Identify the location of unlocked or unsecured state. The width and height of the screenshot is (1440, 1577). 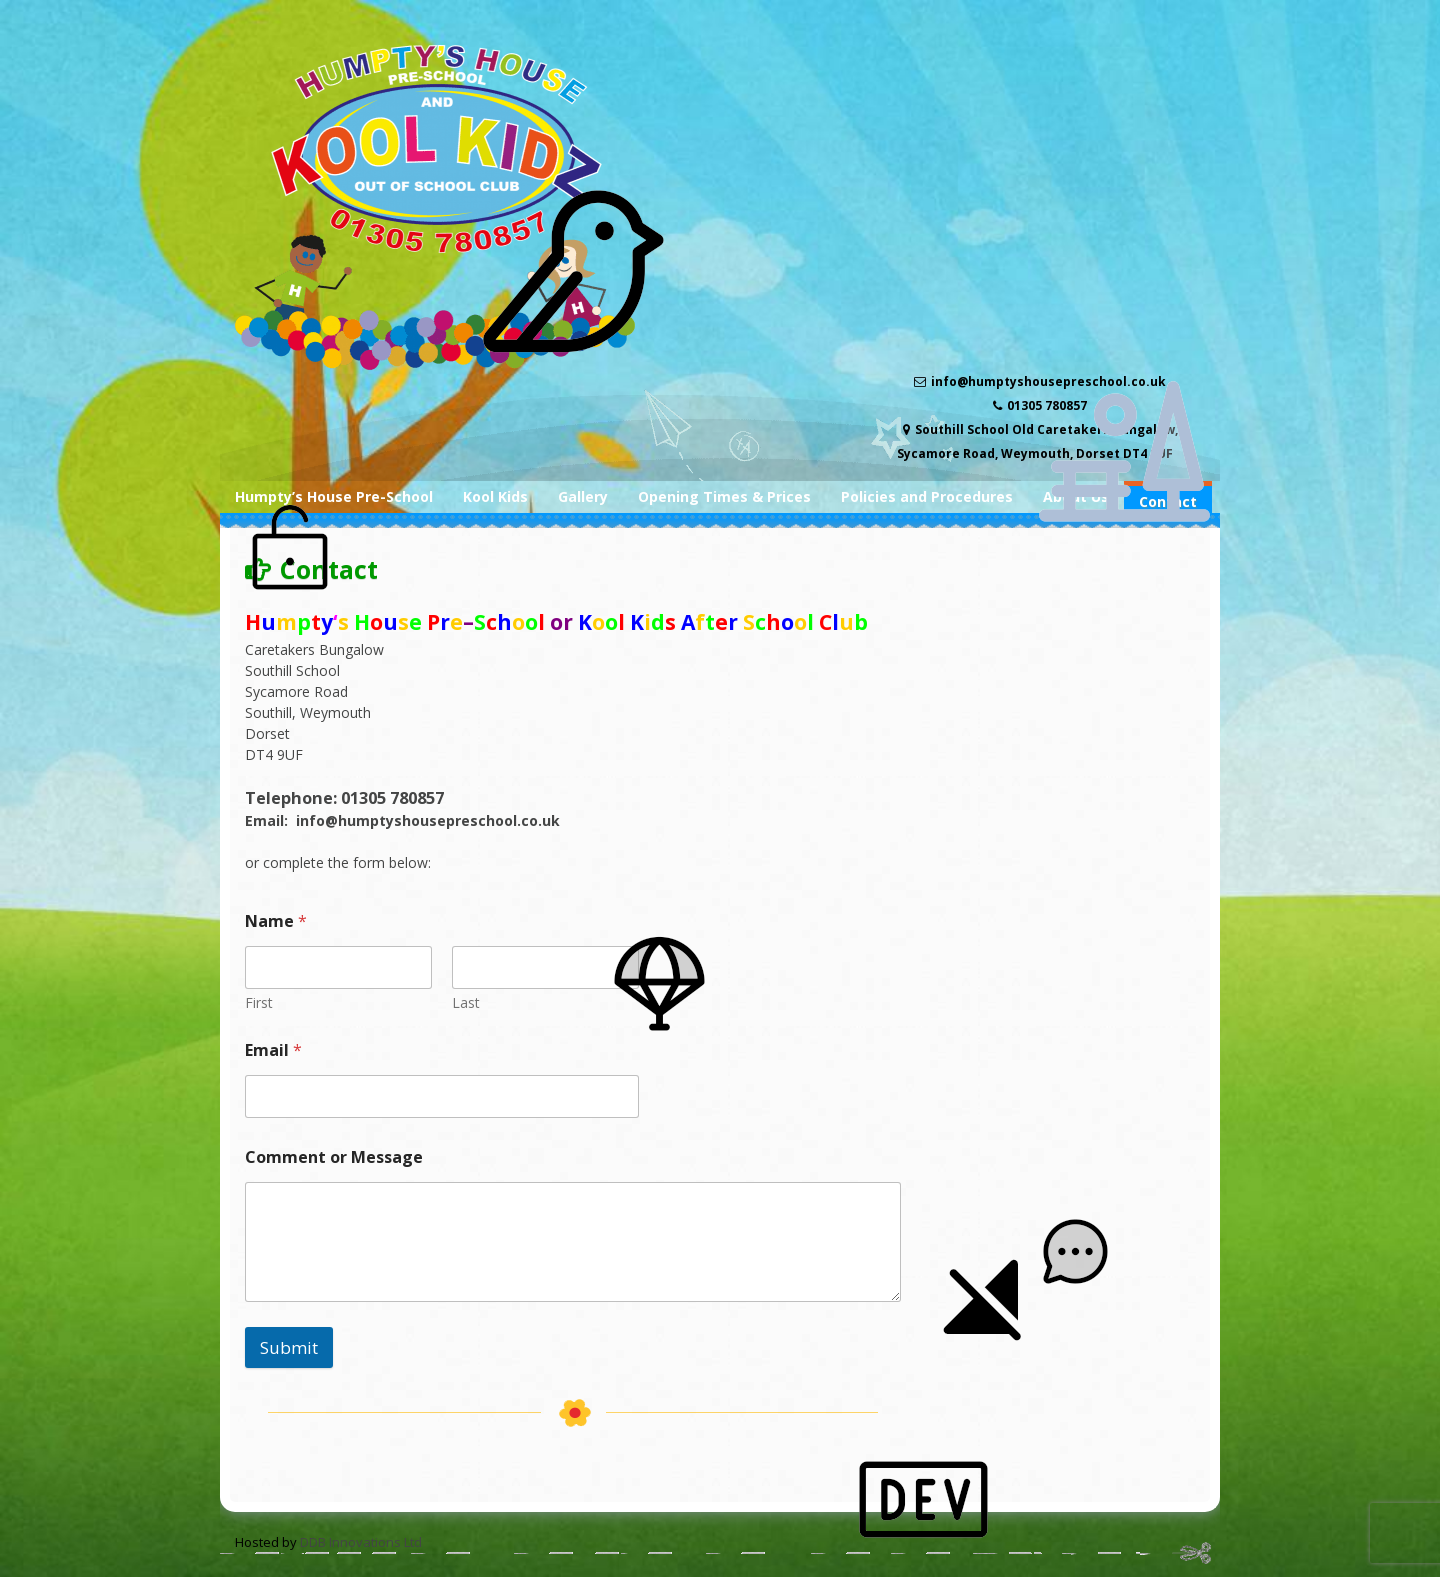
(290, 552).